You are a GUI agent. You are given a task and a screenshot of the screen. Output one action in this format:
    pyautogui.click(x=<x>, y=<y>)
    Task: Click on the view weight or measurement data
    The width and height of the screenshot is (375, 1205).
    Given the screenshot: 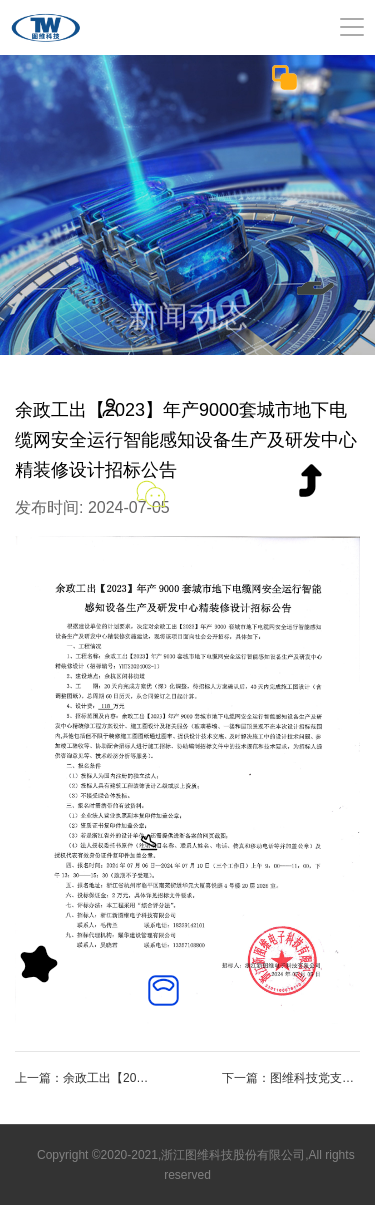 What is the action you would take?
    pyautogui.click(x=163, y=990)
    